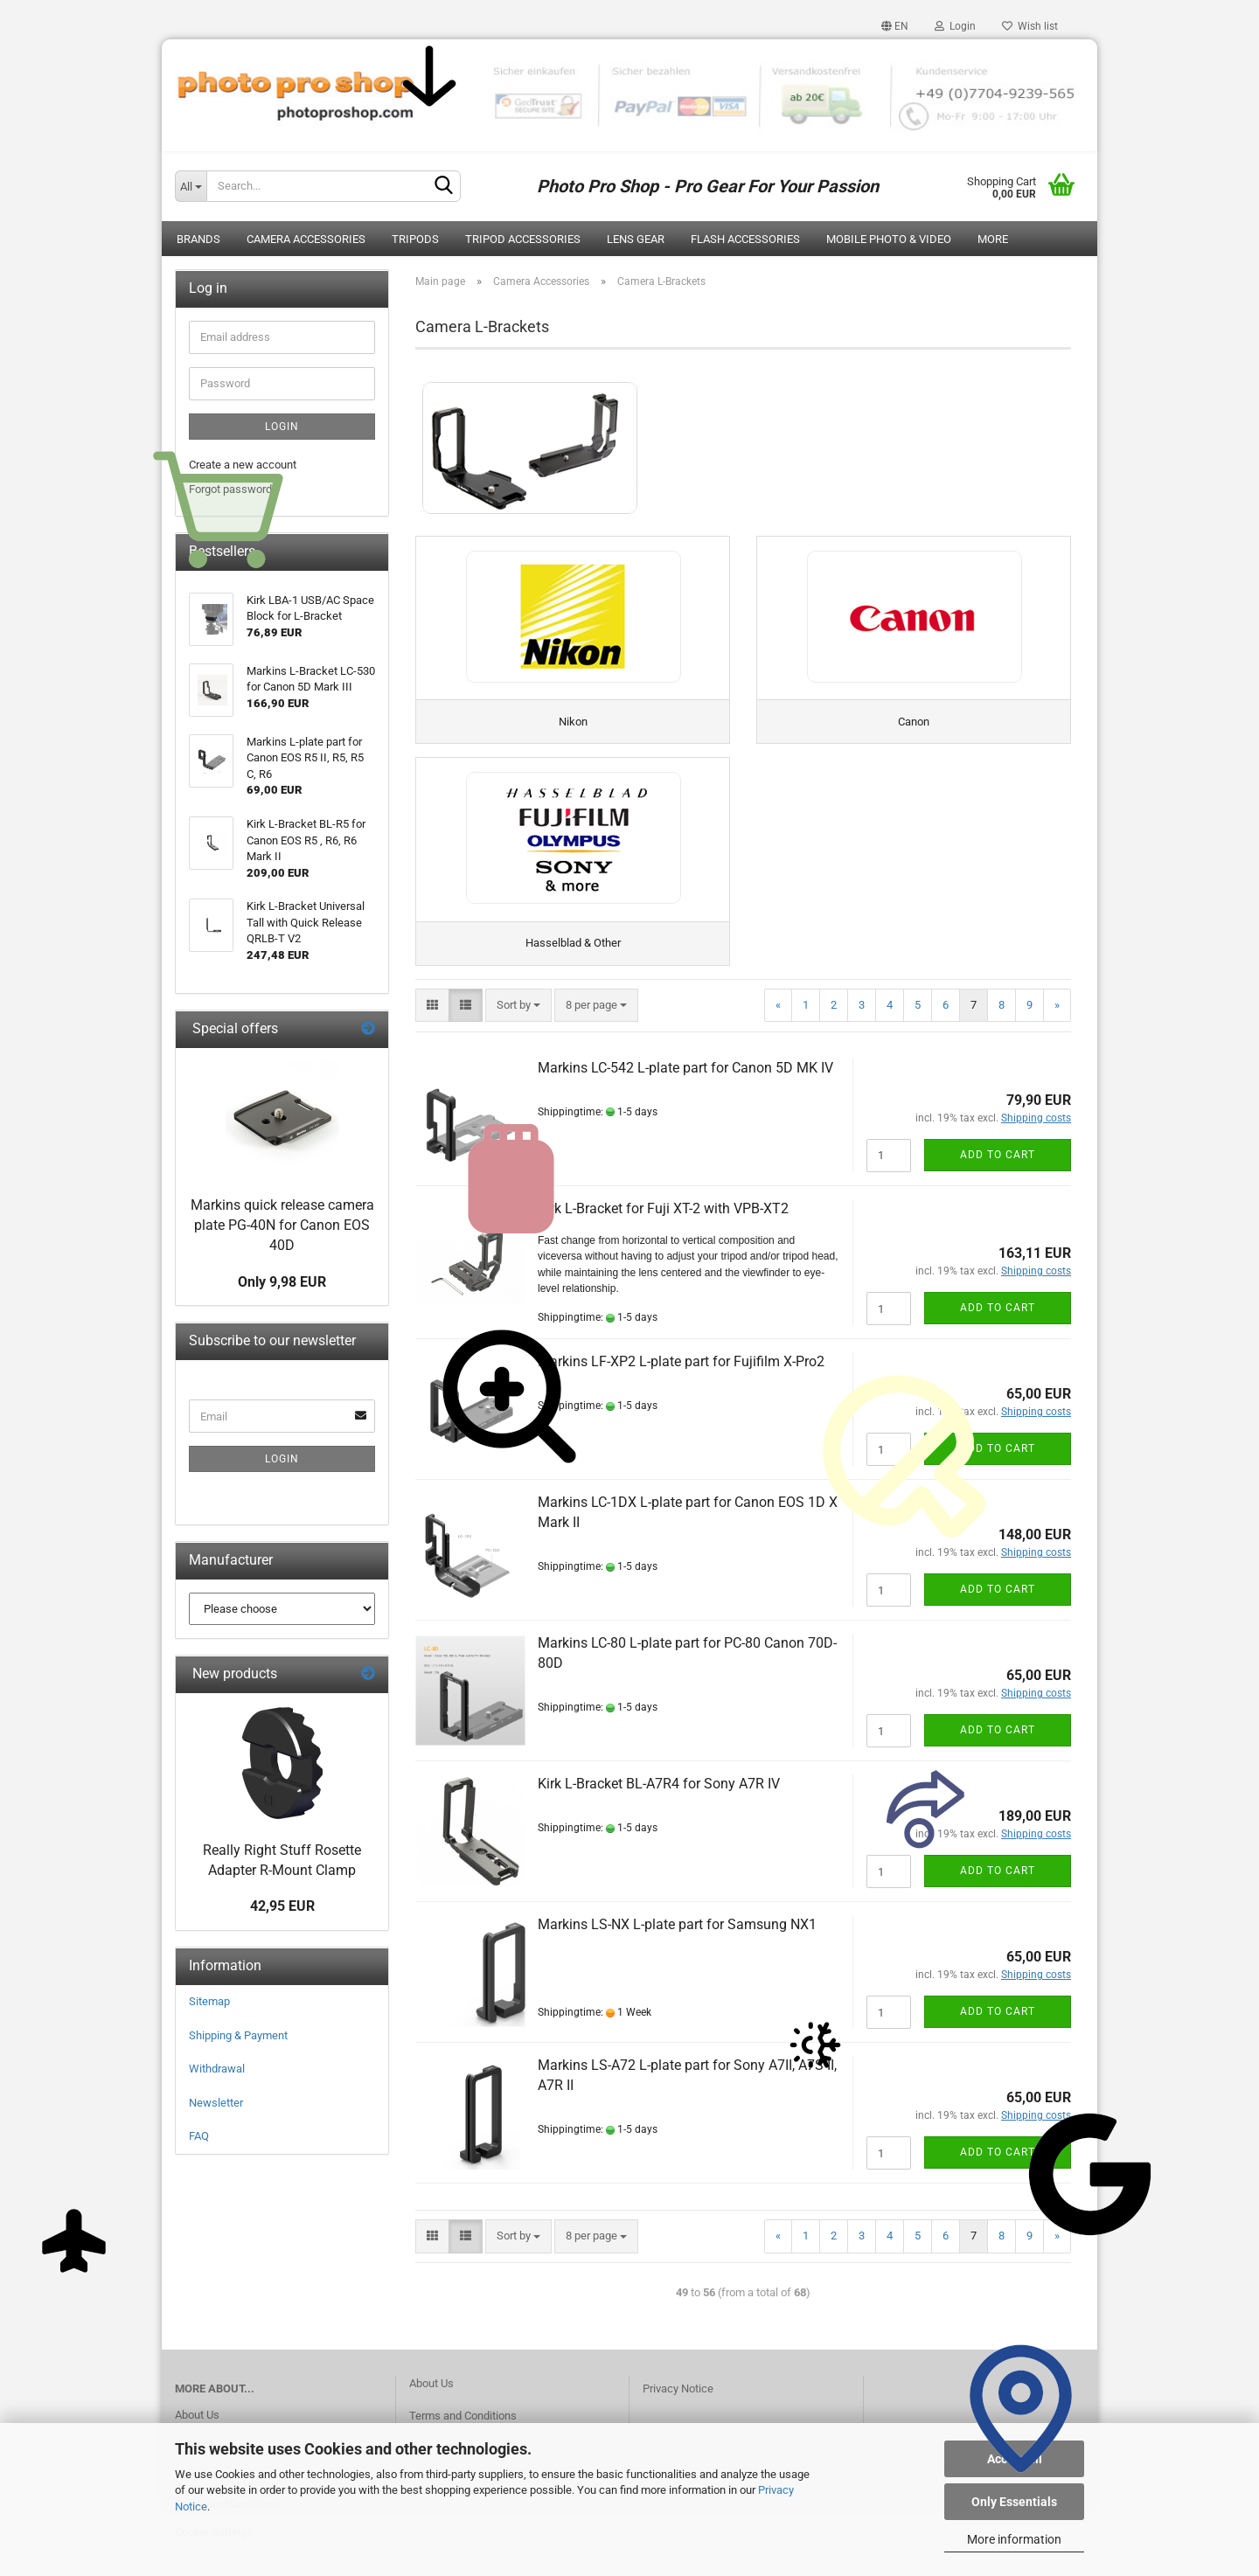 This screenshot has height=2576, width=1259. What do you see at coordinates (429, 76) in the screenshot?
I see `download a file or content` at bounding box center [429, 76].